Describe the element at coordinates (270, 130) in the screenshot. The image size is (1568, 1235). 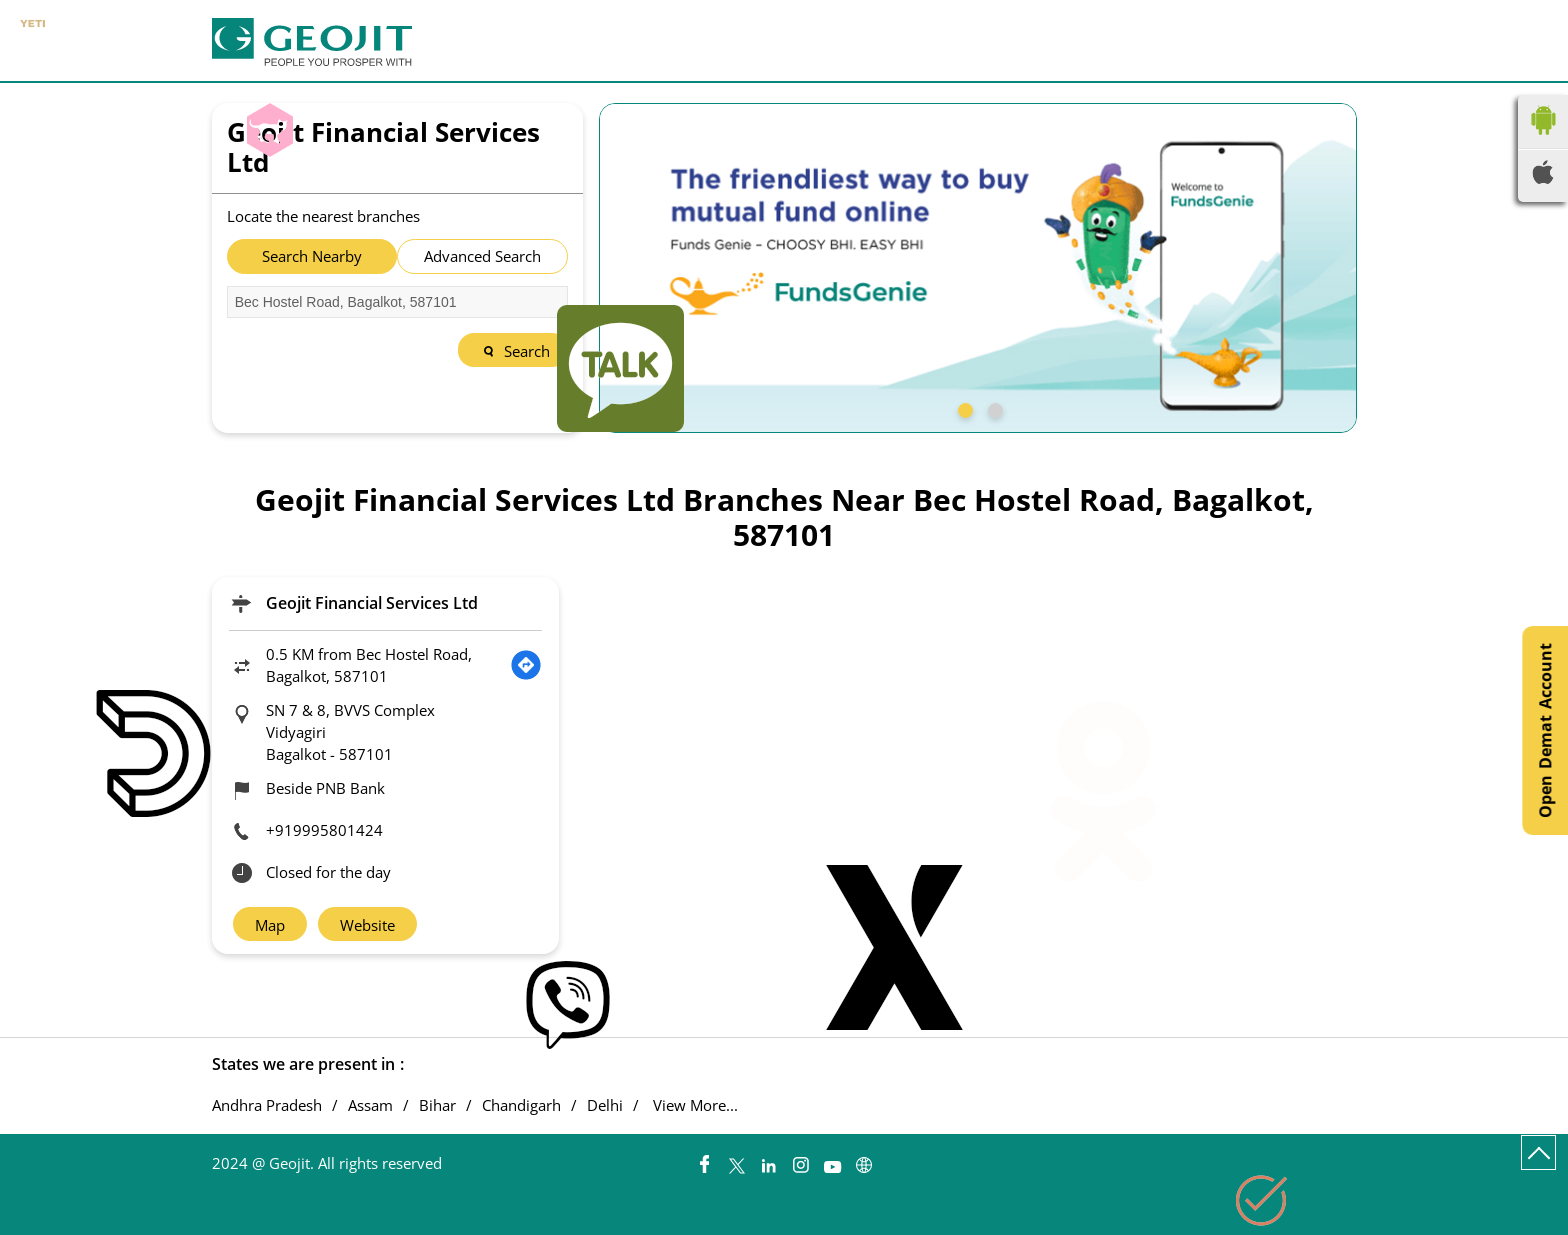
I see `open TiddlyWiki application` at that location.